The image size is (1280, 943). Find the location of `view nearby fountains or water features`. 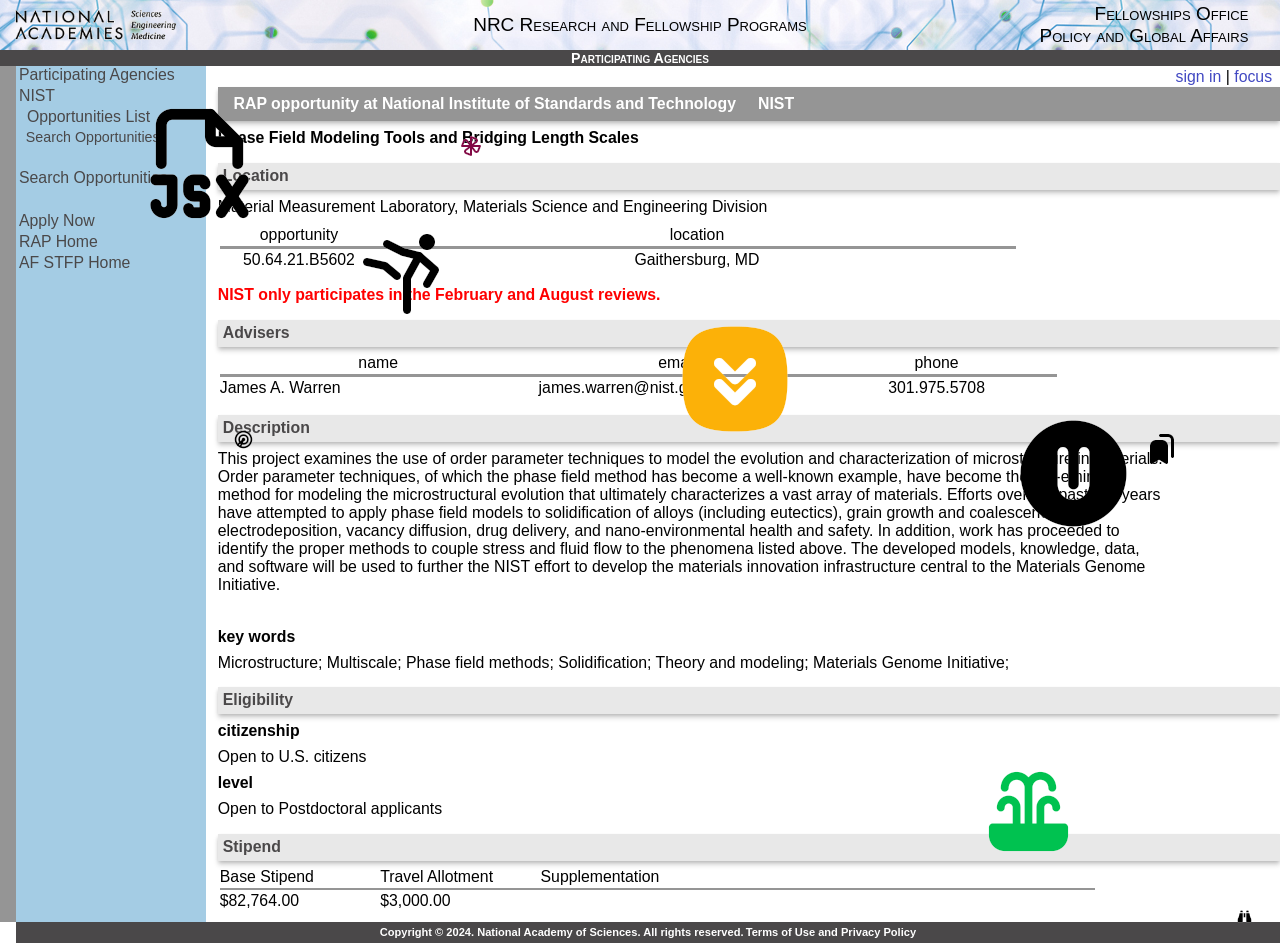

view nearby fountains or water features is located at coordinates (1028, 811).